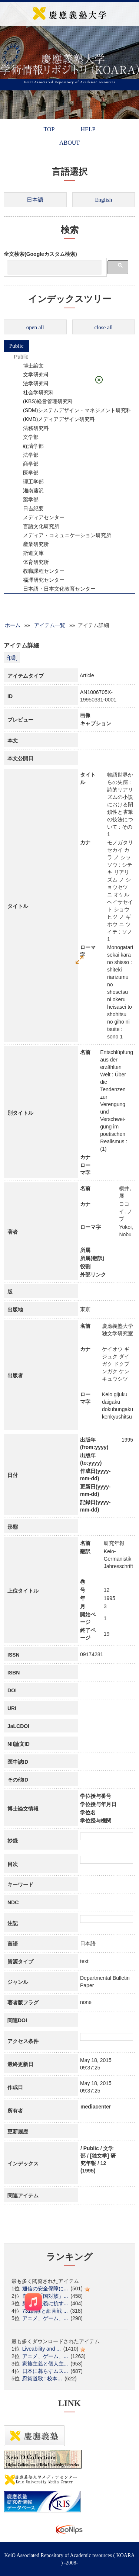 Image resolution: width=139 pixels, height=2576 pixels. What do you see at coordinates (33, 2302) in the screenshot?
I see `open music or audio player app` at bounding box center [33, 2302].